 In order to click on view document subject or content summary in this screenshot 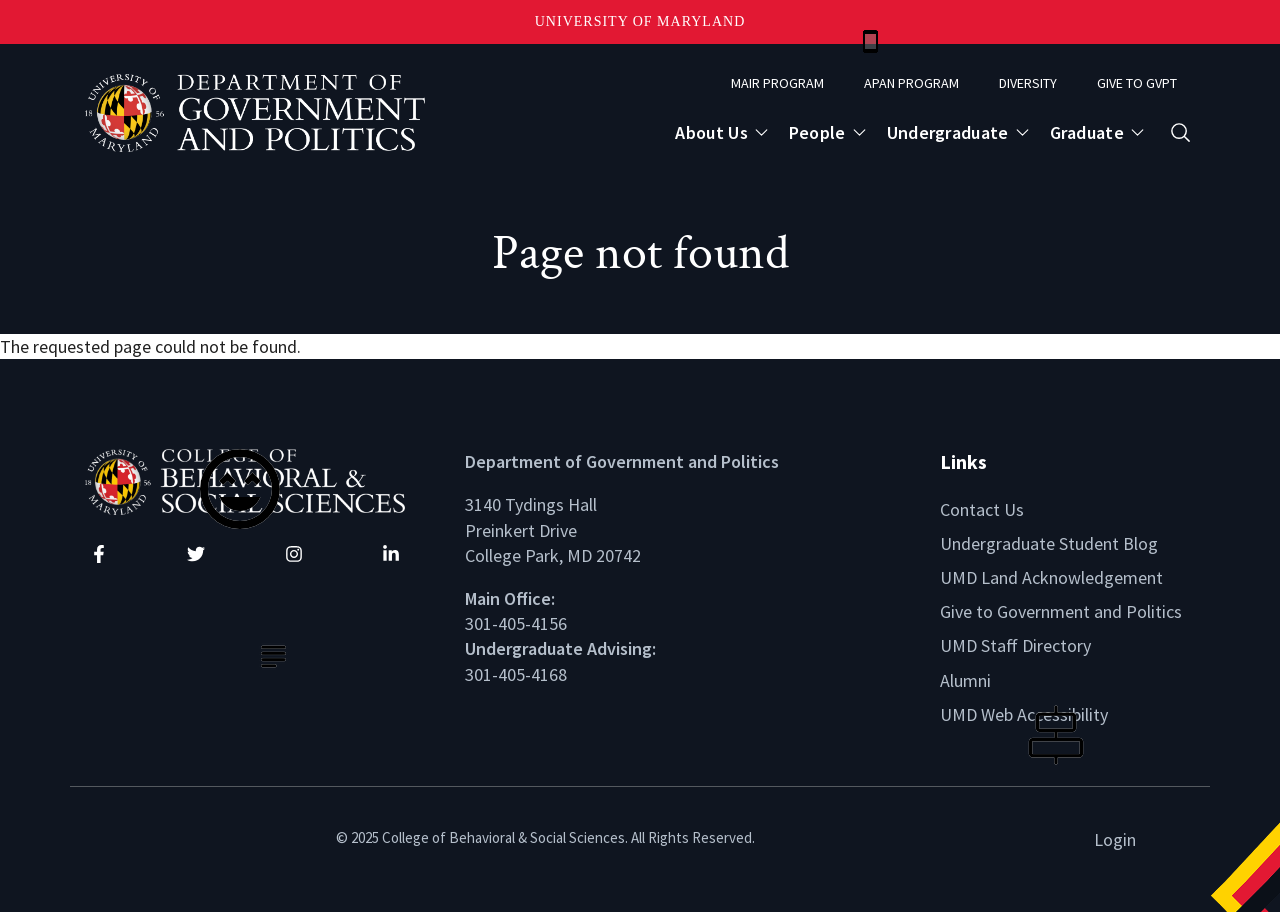, I will do `click(273, 656)`.